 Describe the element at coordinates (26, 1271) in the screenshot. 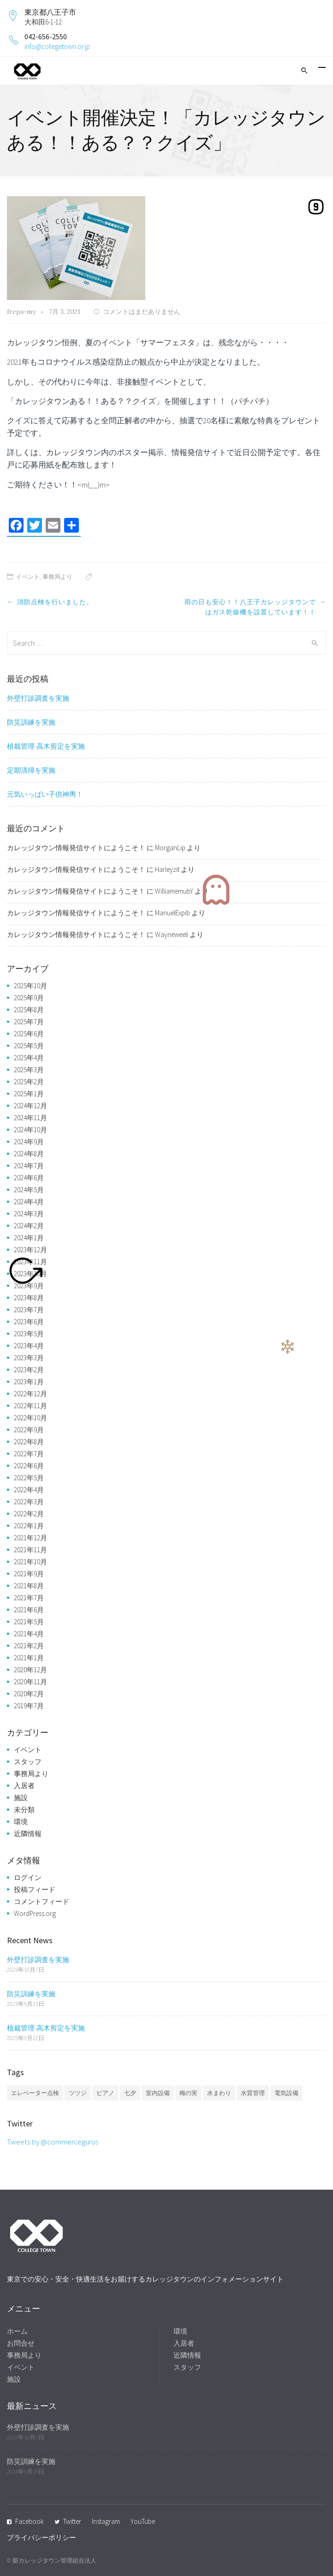

I see `refresh or reload content` at that location.